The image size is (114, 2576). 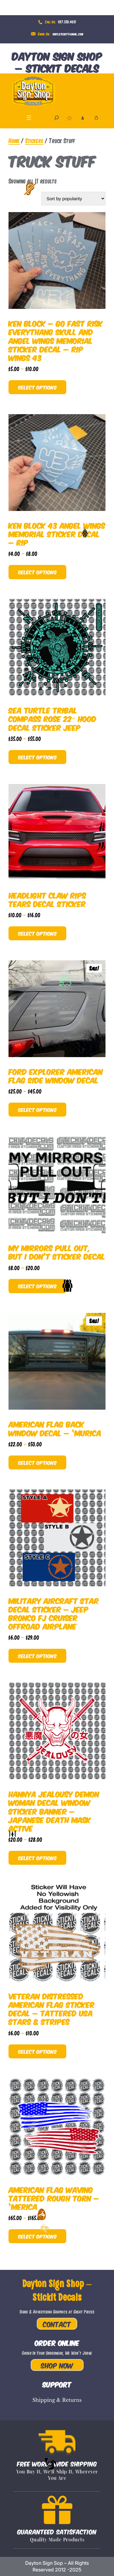 What do you see at coordinates (45, 2229) in the screenshot?
I see `select ninja velociraptor character` at bounding box center [45, 2229].